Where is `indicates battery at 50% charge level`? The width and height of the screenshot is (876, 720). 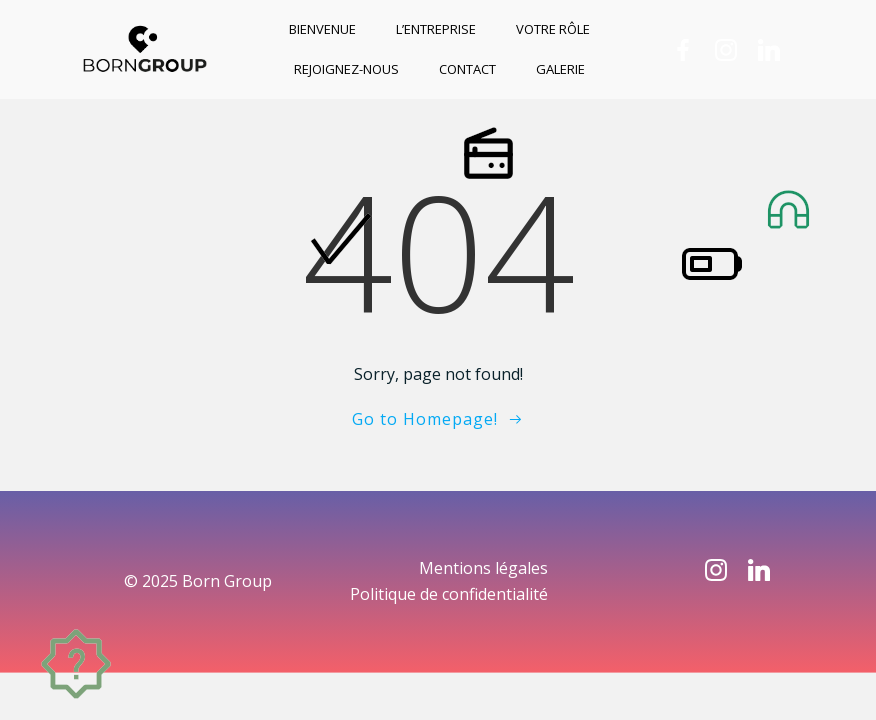
indicates battery at 50% charge level is located at coordinates (712, 262).